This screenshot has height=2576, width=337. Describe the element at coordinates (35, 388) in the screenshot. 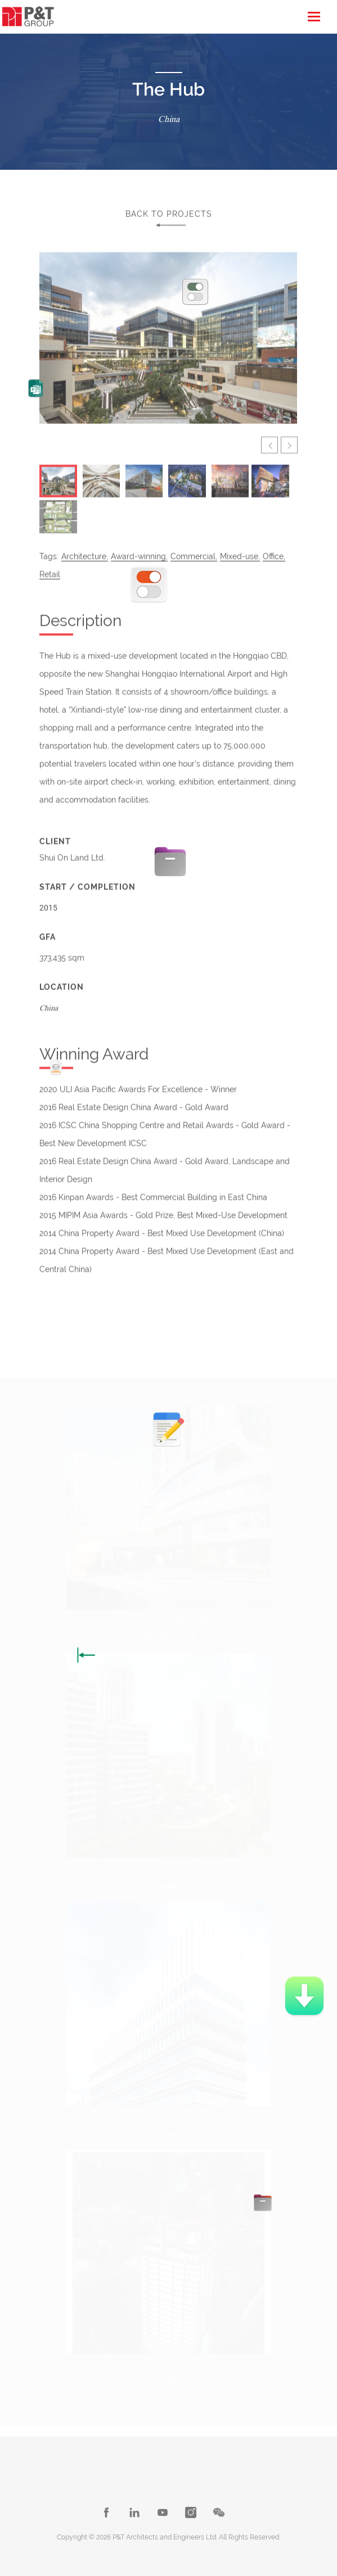

I see `microsoft publisher document file` at that location.